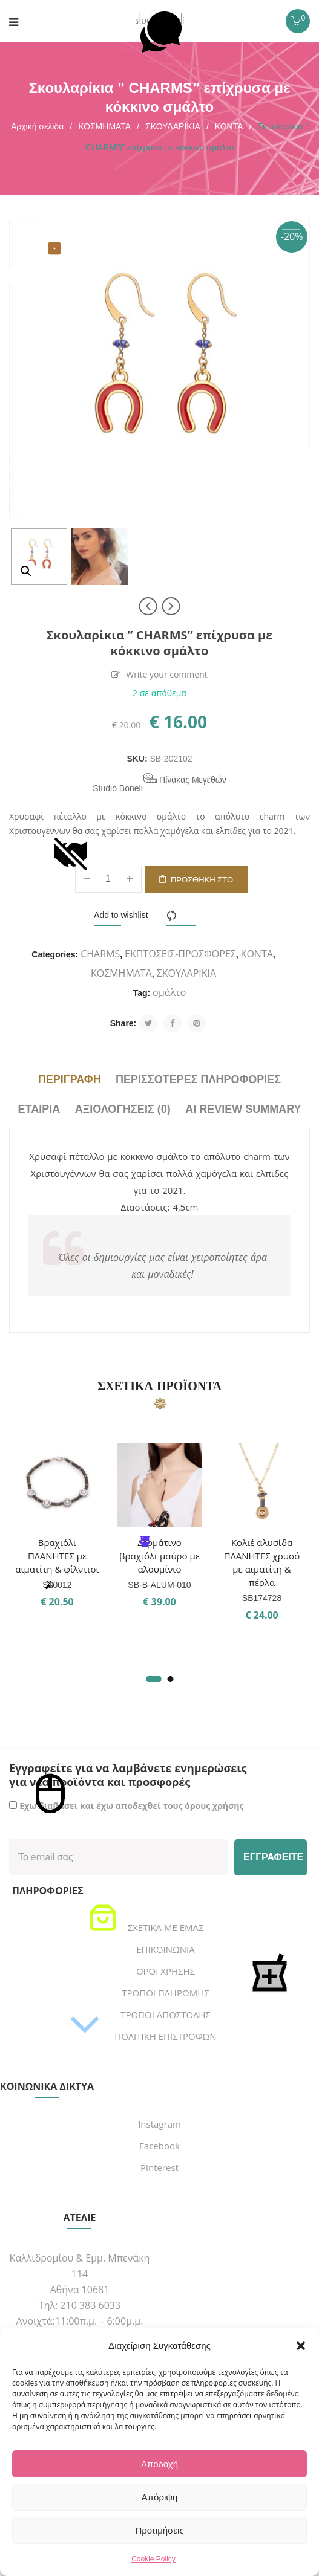 This screenshot has width=319, height=2576. What do you see at coordinates (85, 2025) in the screenshot?
I see `expand a dropdown menu or section` at bounding box center [85, 2025].